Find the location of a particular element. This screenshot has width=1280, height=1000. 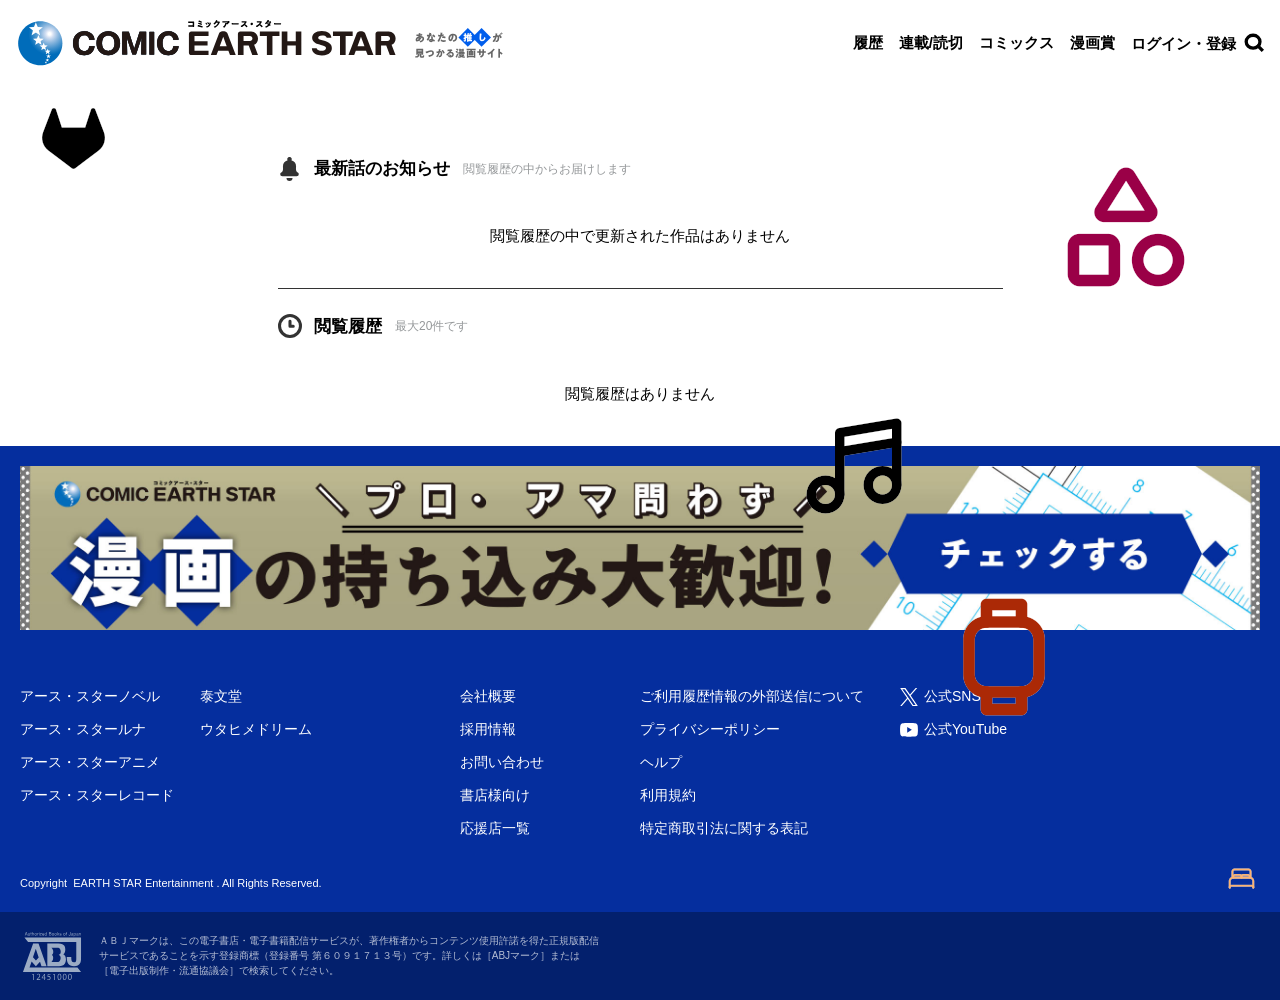

access shape tools or drawing options is located at coordinates (1126, 228).